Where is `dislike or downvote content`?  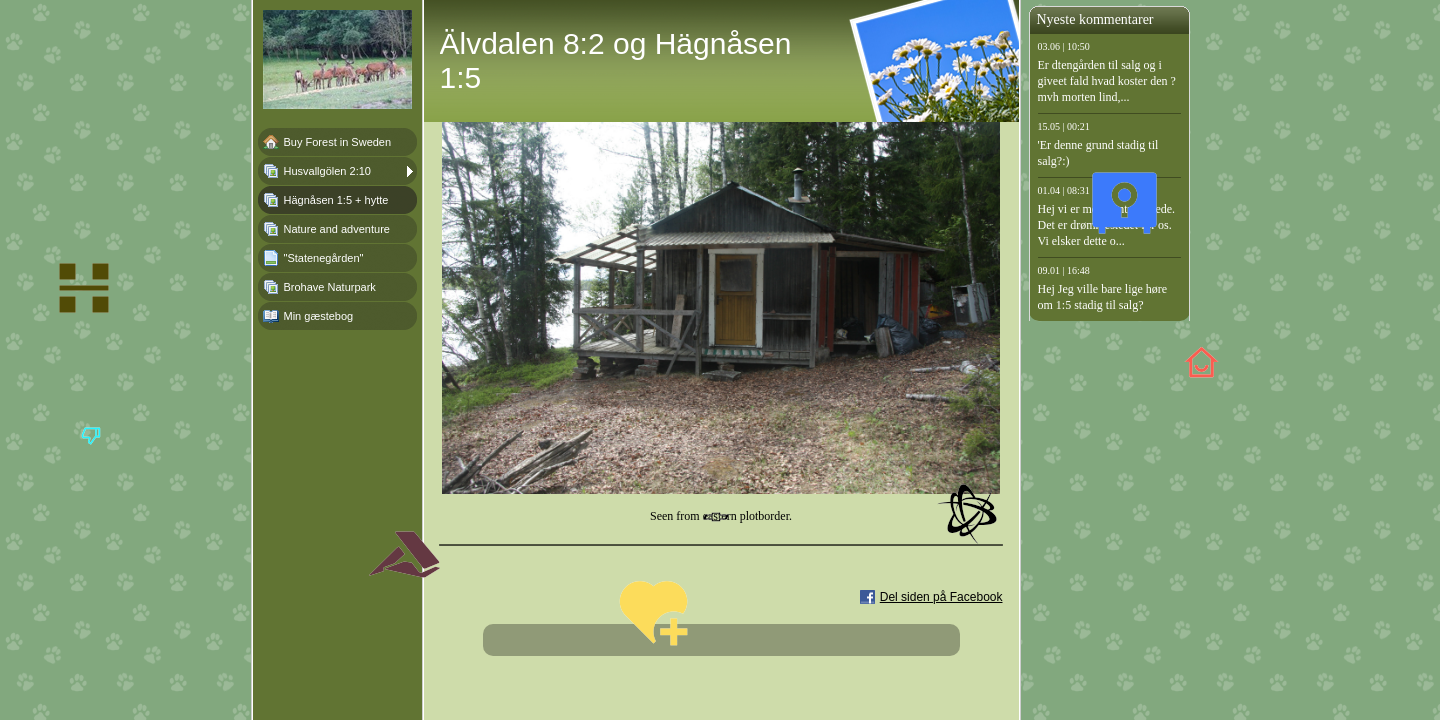
dislike or downvote content is located at coordinates (91, 435).